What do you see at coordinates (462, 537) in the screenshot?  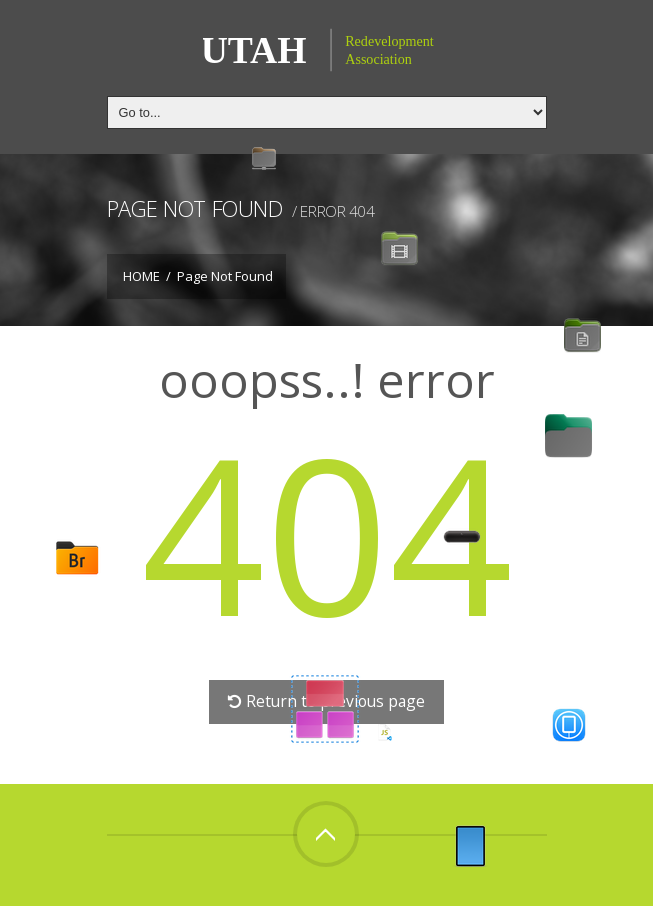 I see `connect to bluetooth speaker` at bounding box center [462, 537].